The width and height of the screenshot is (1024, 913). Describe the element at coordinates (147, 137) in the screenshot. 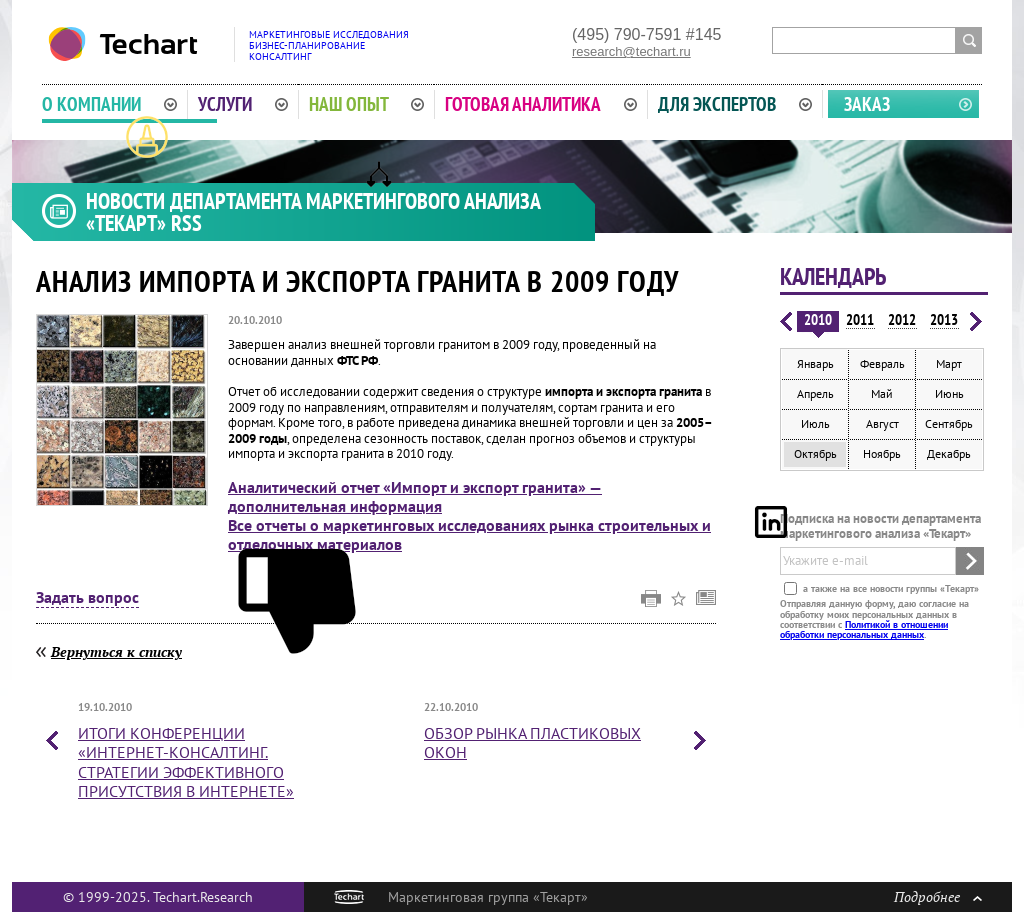

I see `select marker or highlighter tool` at that location.